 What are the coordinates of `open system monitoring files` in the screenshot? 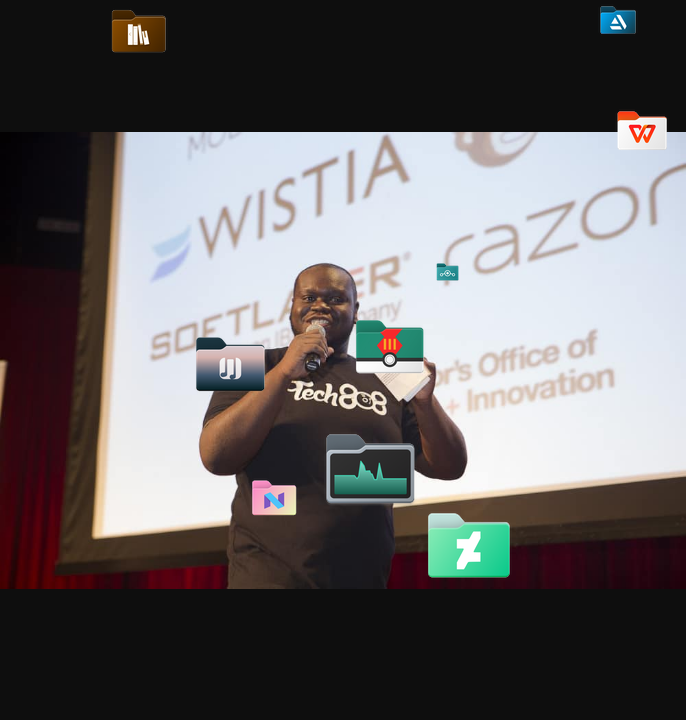 It's located at (370, 471).